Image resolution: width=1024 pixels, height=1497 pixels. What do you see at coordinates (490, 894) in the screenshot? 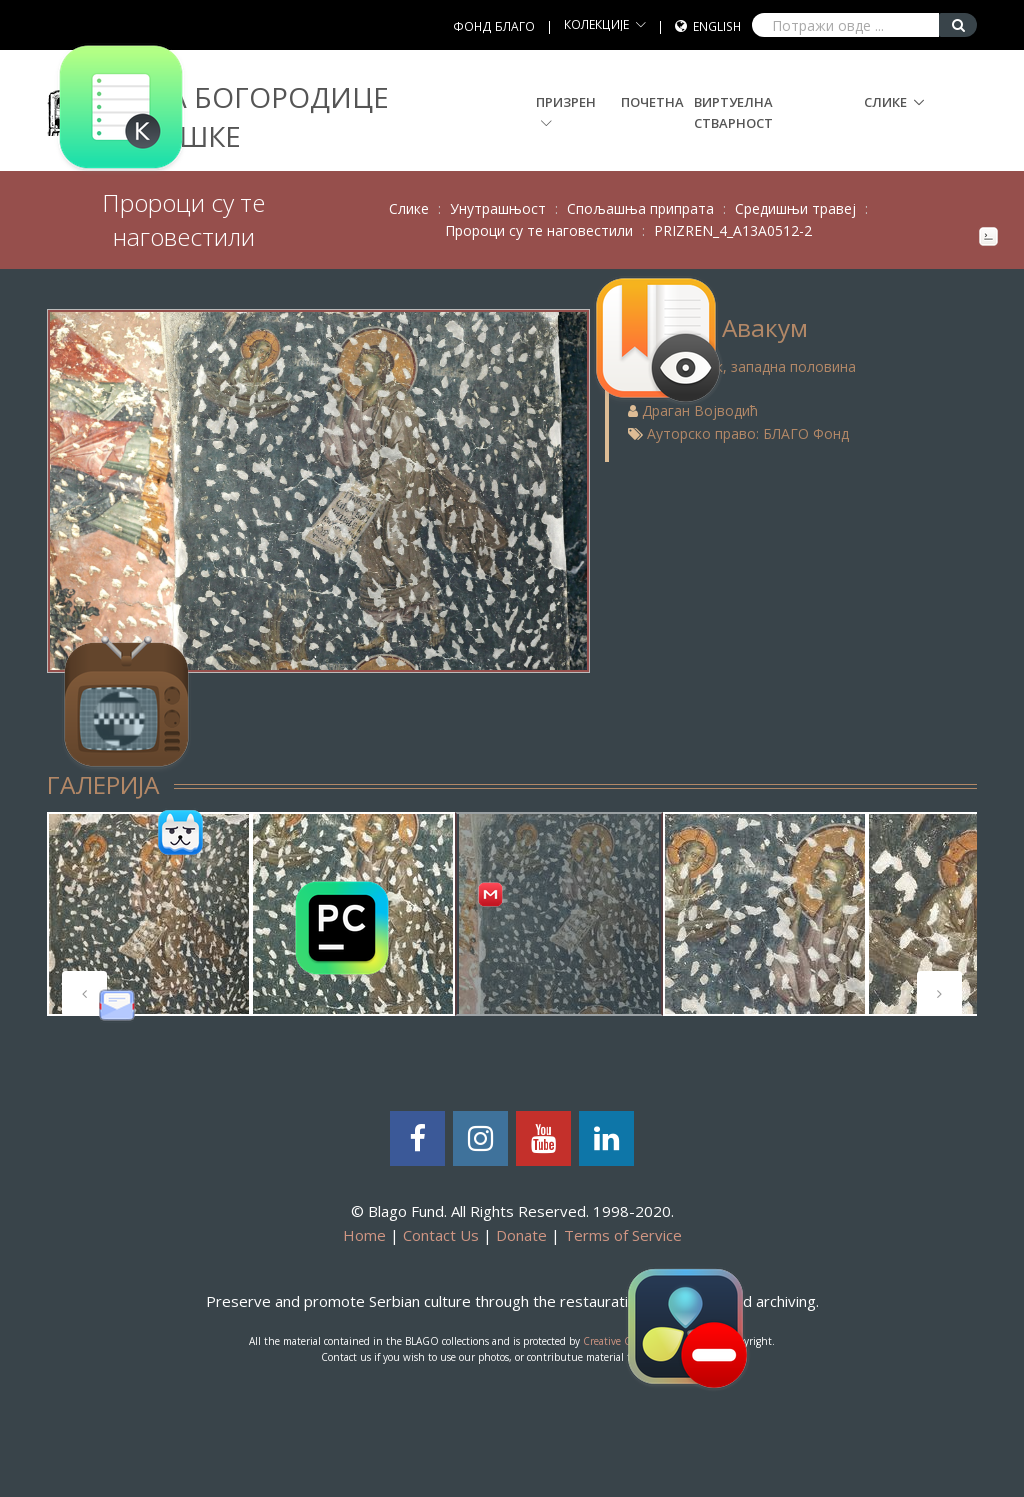
I see `open the MEGA cloud storage app` at bounding box center [490, 894].